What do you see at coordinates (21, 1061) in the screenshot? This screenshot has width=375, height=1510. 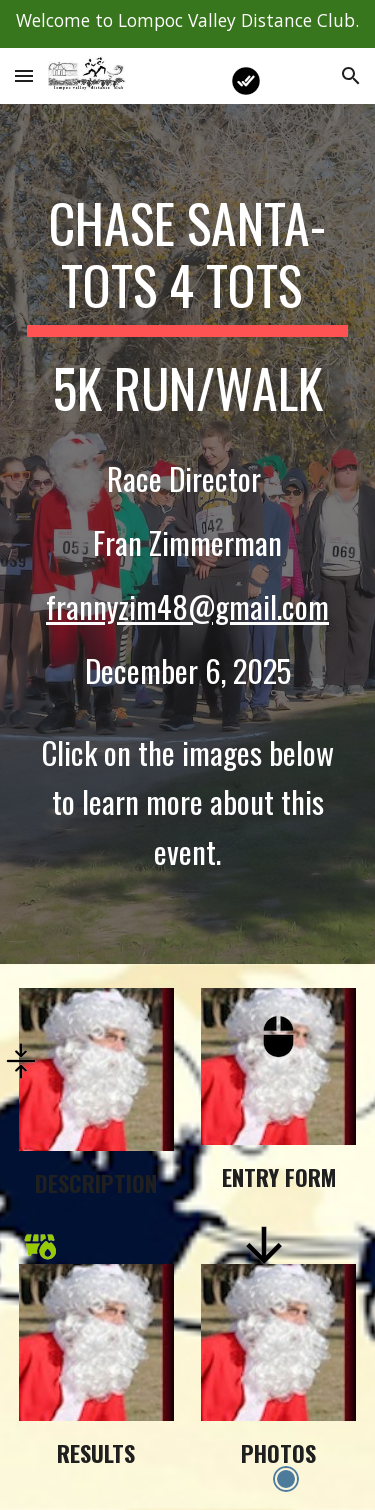 I see `collapse content vertically` at bounding box center [21, 1061].